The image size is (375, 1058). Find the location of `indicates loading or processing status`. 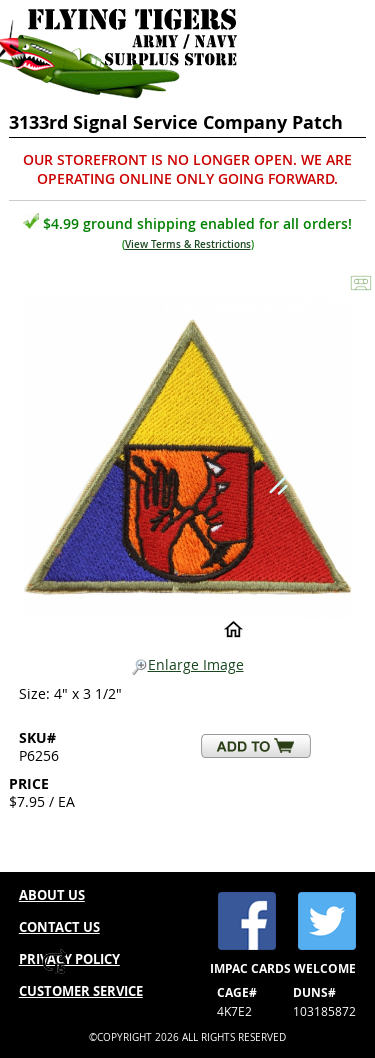

indicates loading or processing status is located at coordinates (279, 486).